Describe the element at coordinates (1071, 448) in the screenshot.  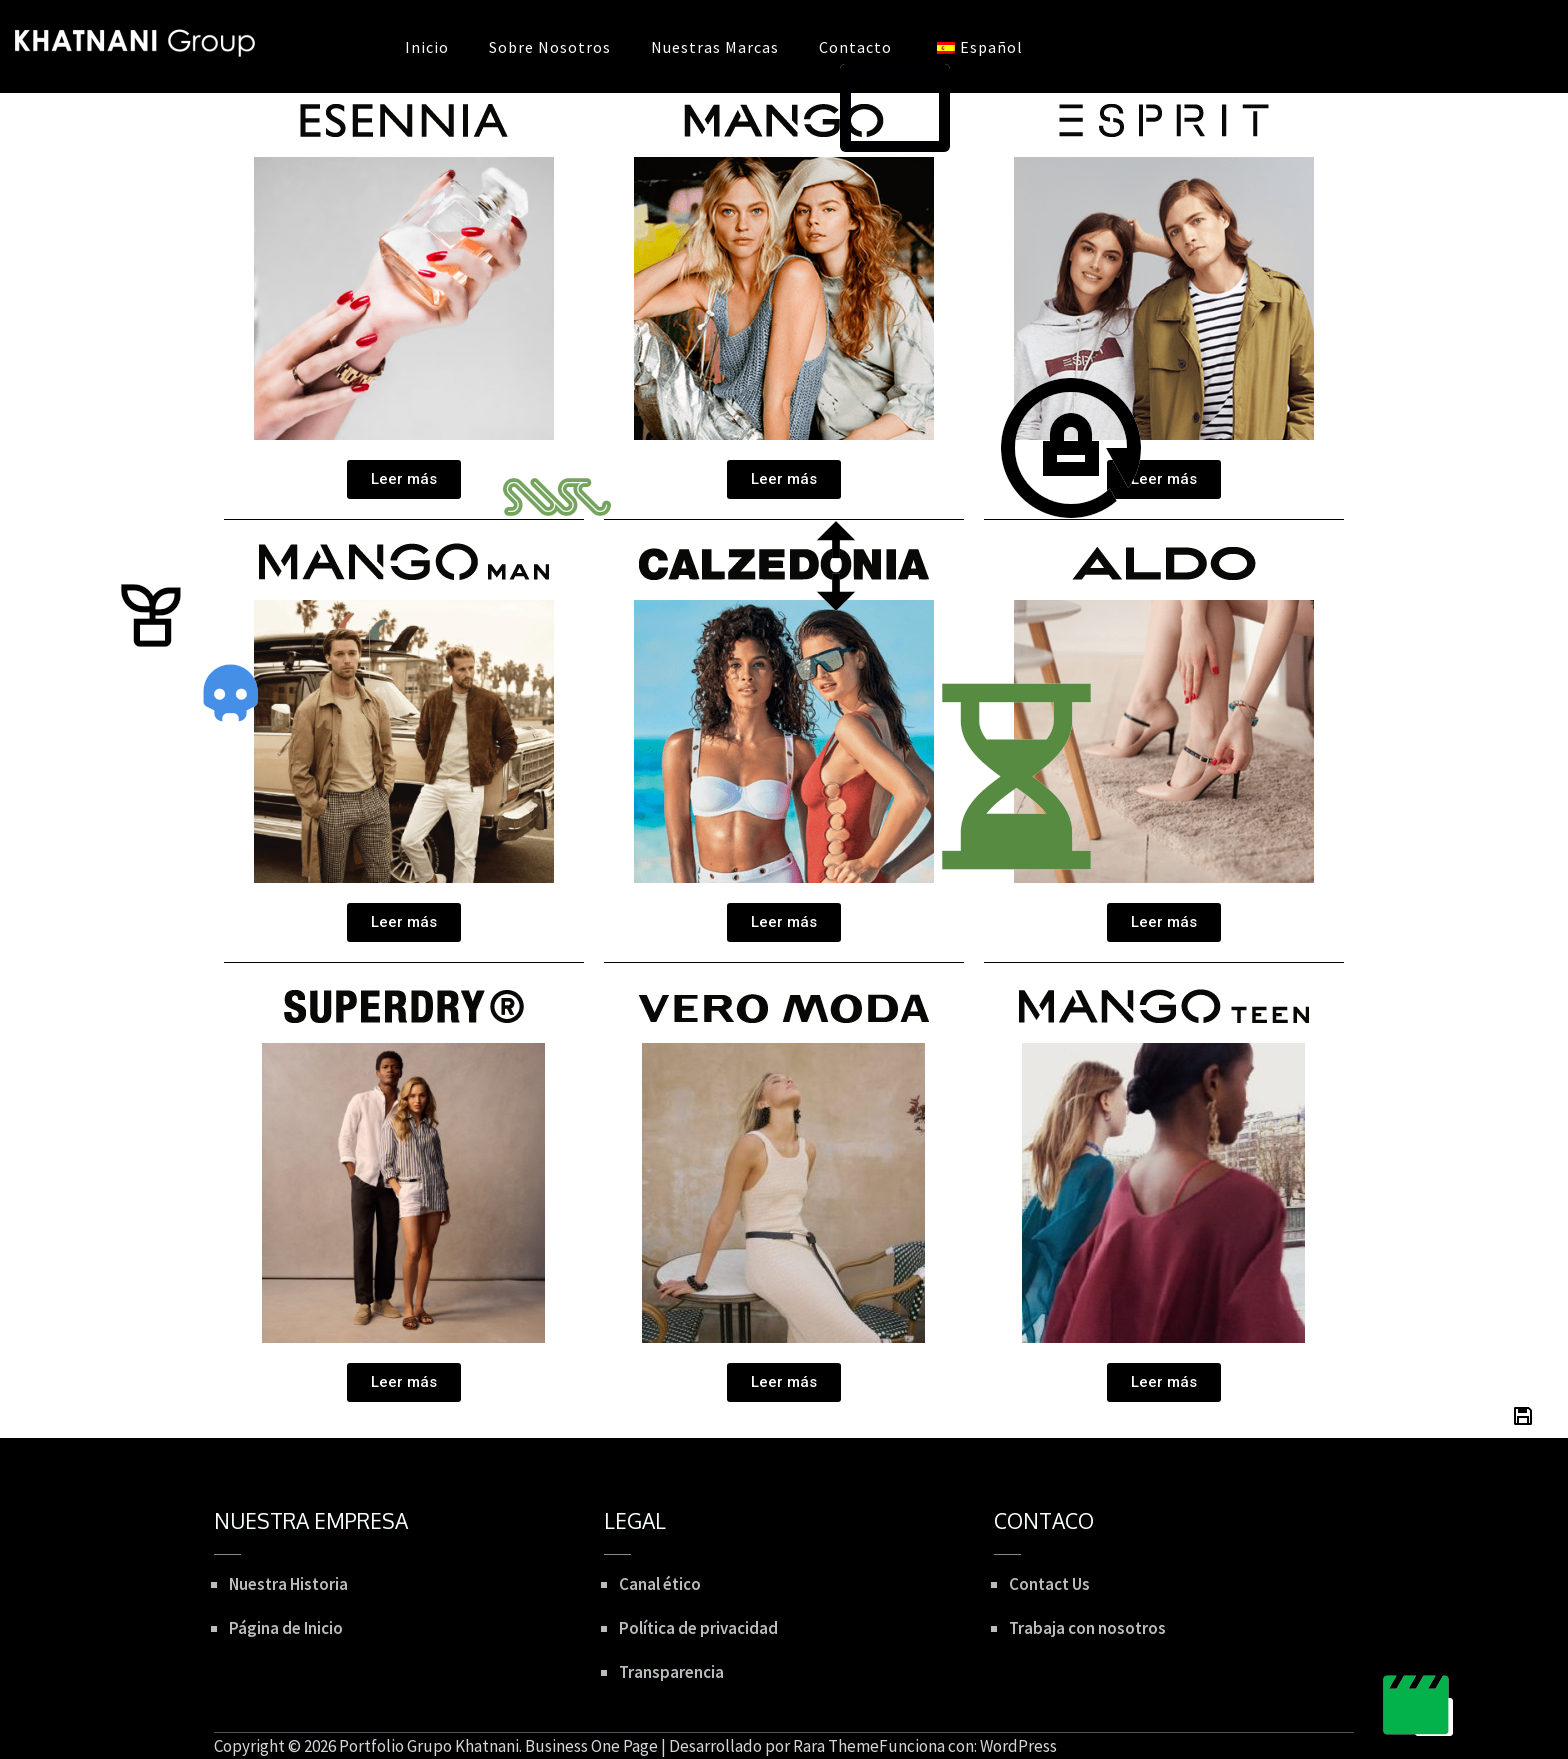
I see `screen rotation is locked` at that location.